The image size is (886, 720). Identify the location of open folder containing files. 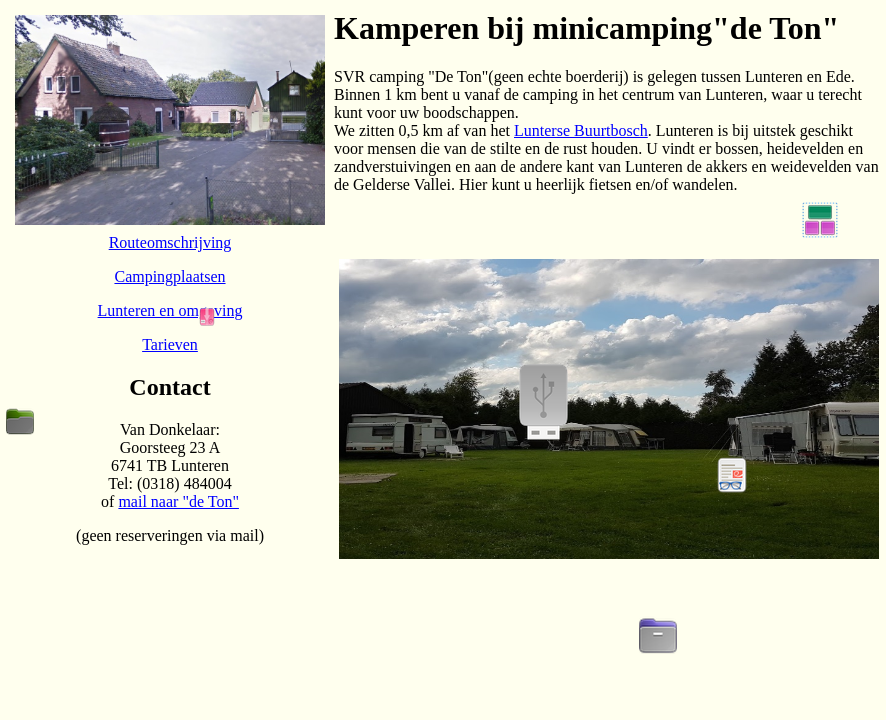
(20, 421).